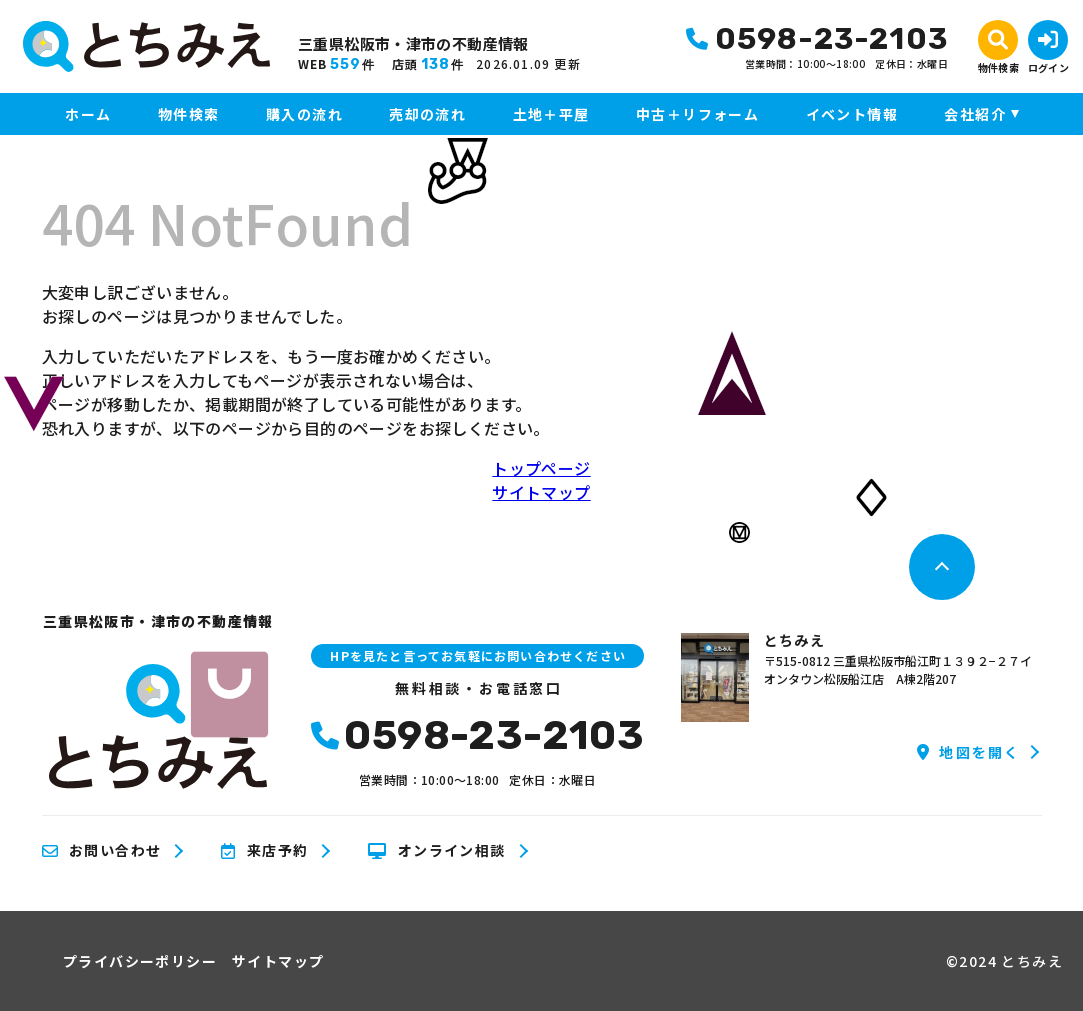 The width and height of the screenshot is (1083, 1011). What do you see at coordinates (739, 532) in the screenshot?
I see `material design brand logo` at bounding box center [739, 532].